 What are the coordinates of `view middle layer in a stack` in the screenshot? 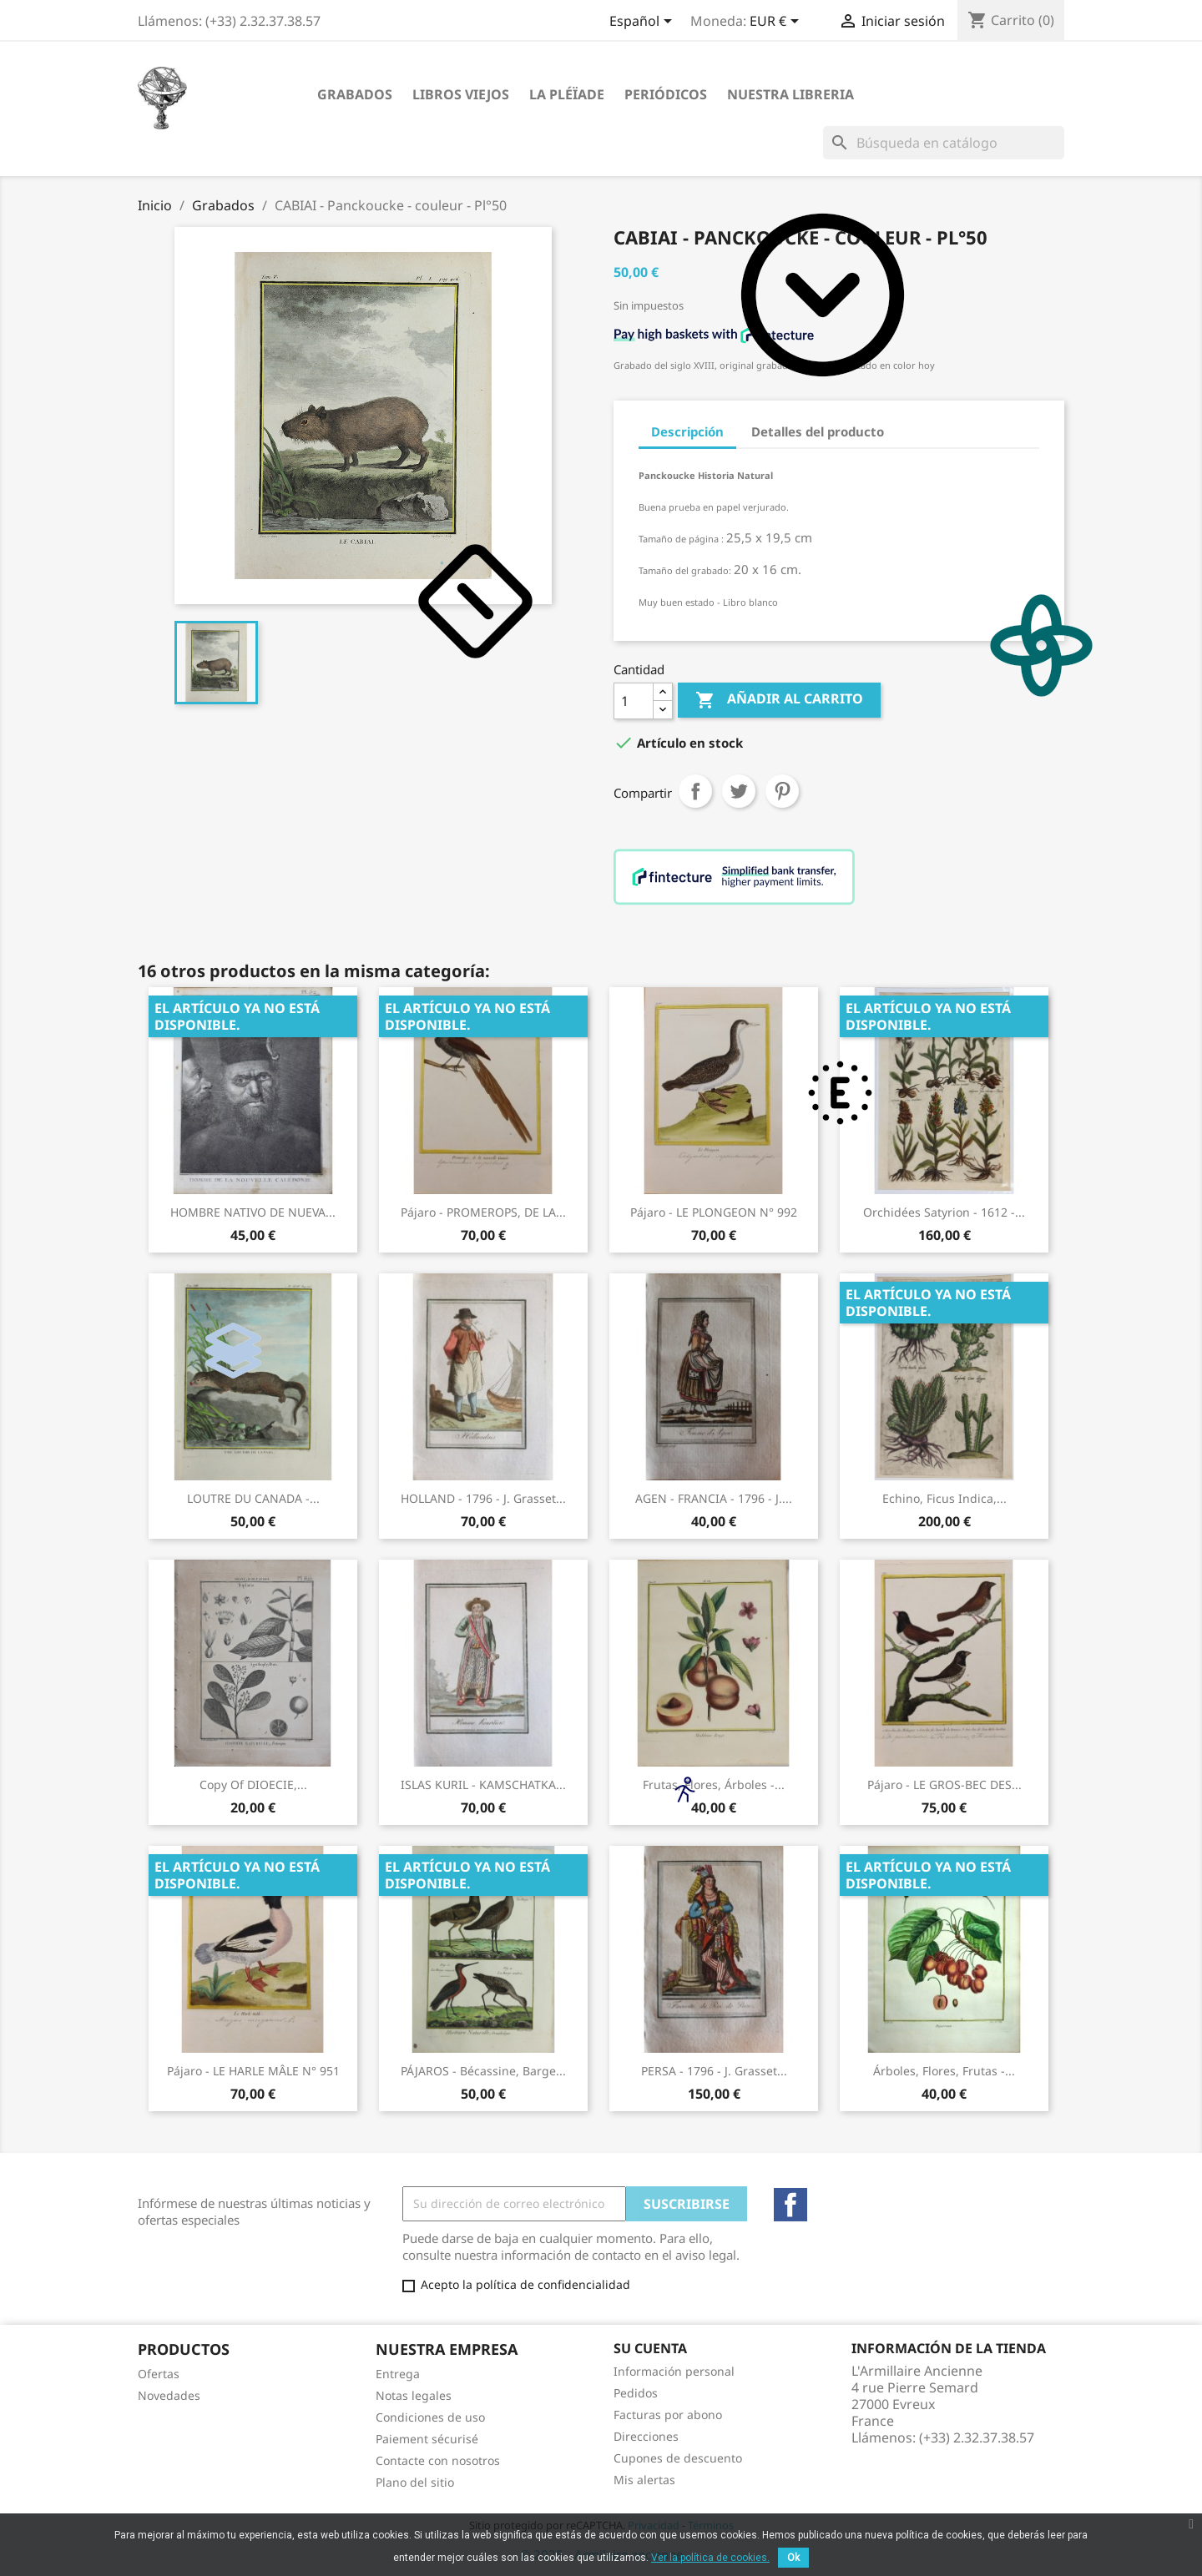 It's located at (233, 1350).